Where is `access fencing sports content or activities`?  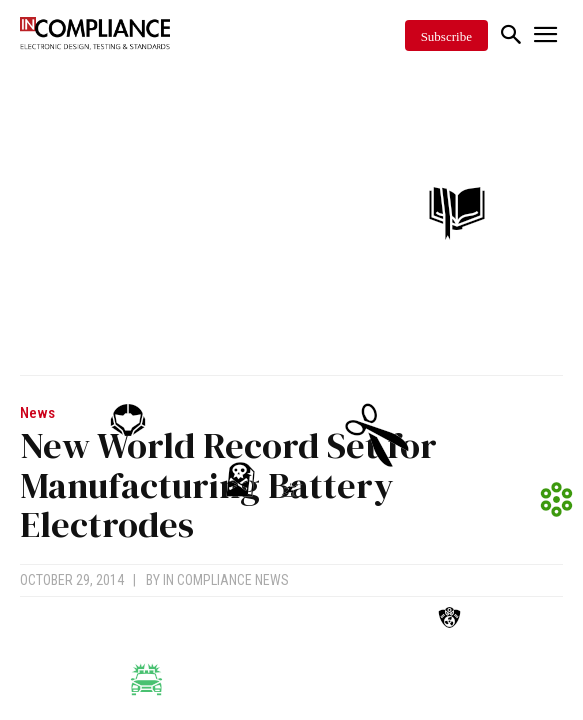
access fencing sports content or activities is located at coordinates (292, 490).